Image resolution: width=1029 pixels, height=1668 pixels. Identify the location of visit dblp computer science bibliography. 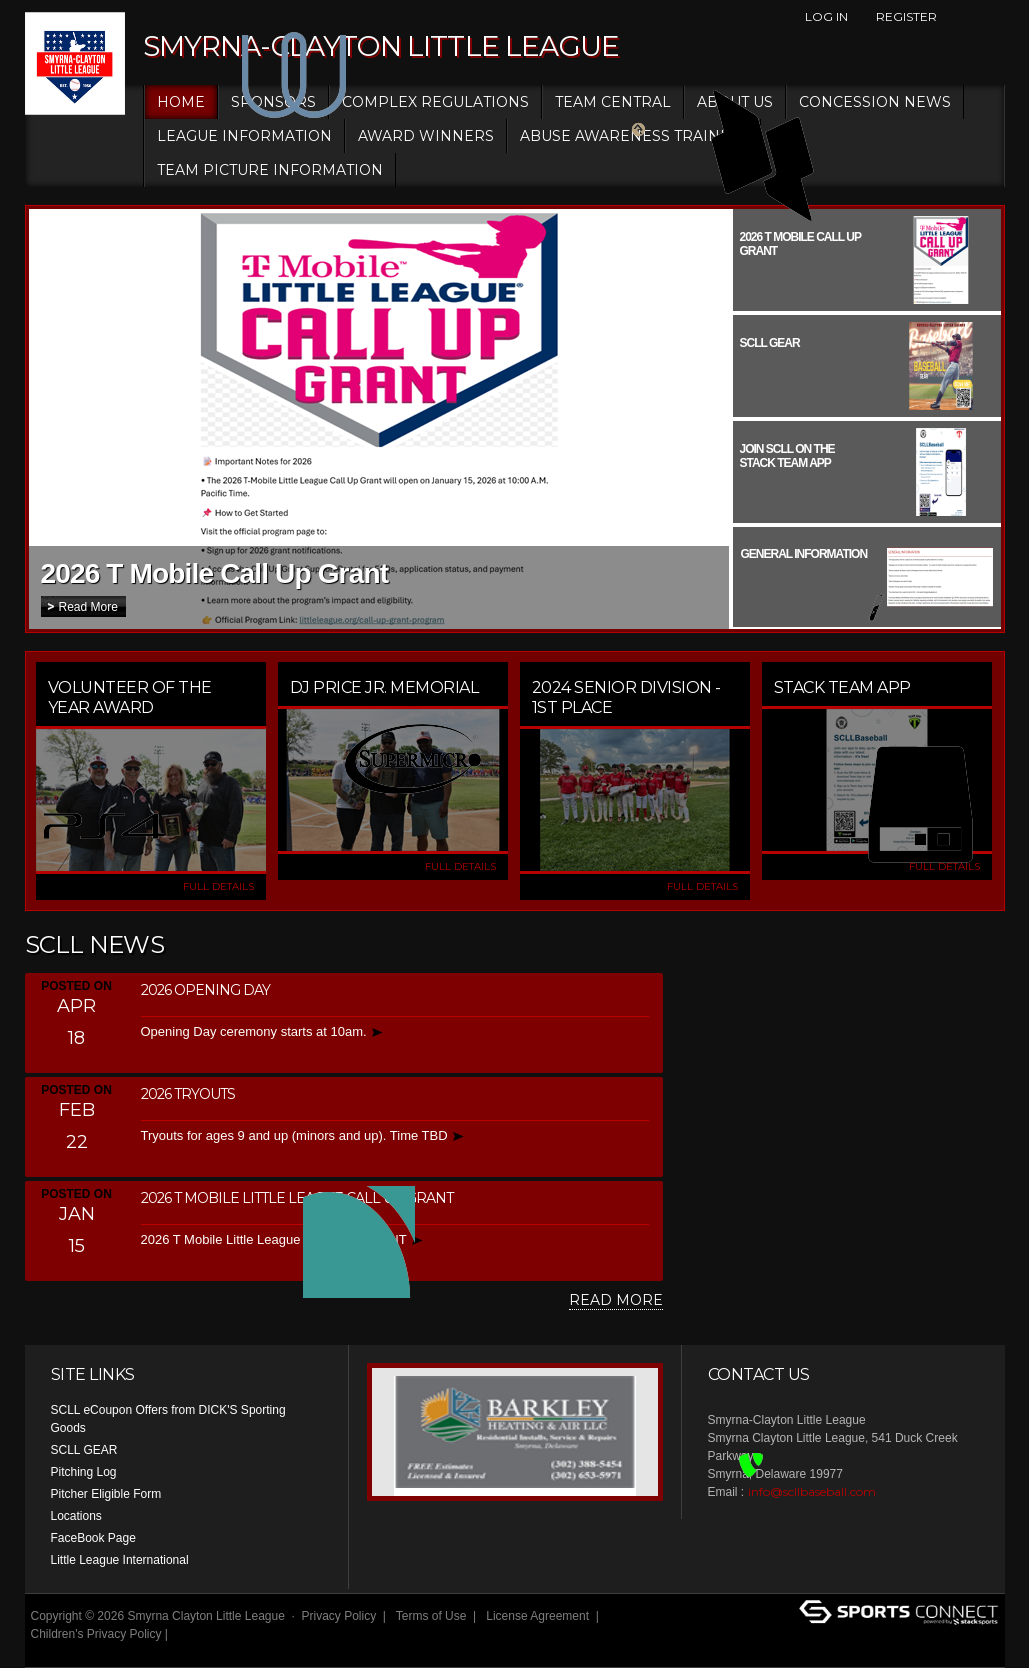
(762, 155).